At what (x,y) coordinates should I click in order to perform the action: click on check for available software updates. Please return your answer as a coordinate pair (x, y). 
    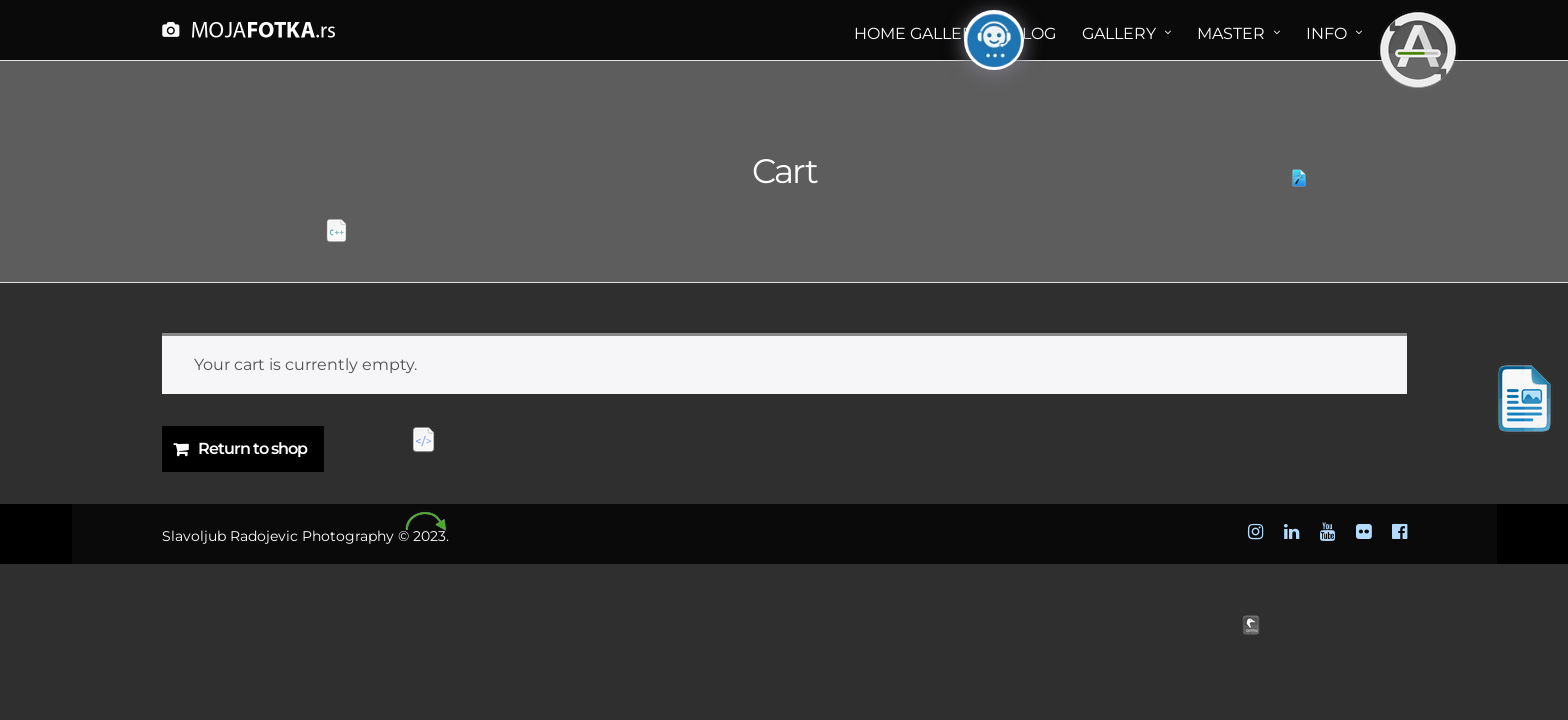
    Looking at the image, I should click on (1418, 50).